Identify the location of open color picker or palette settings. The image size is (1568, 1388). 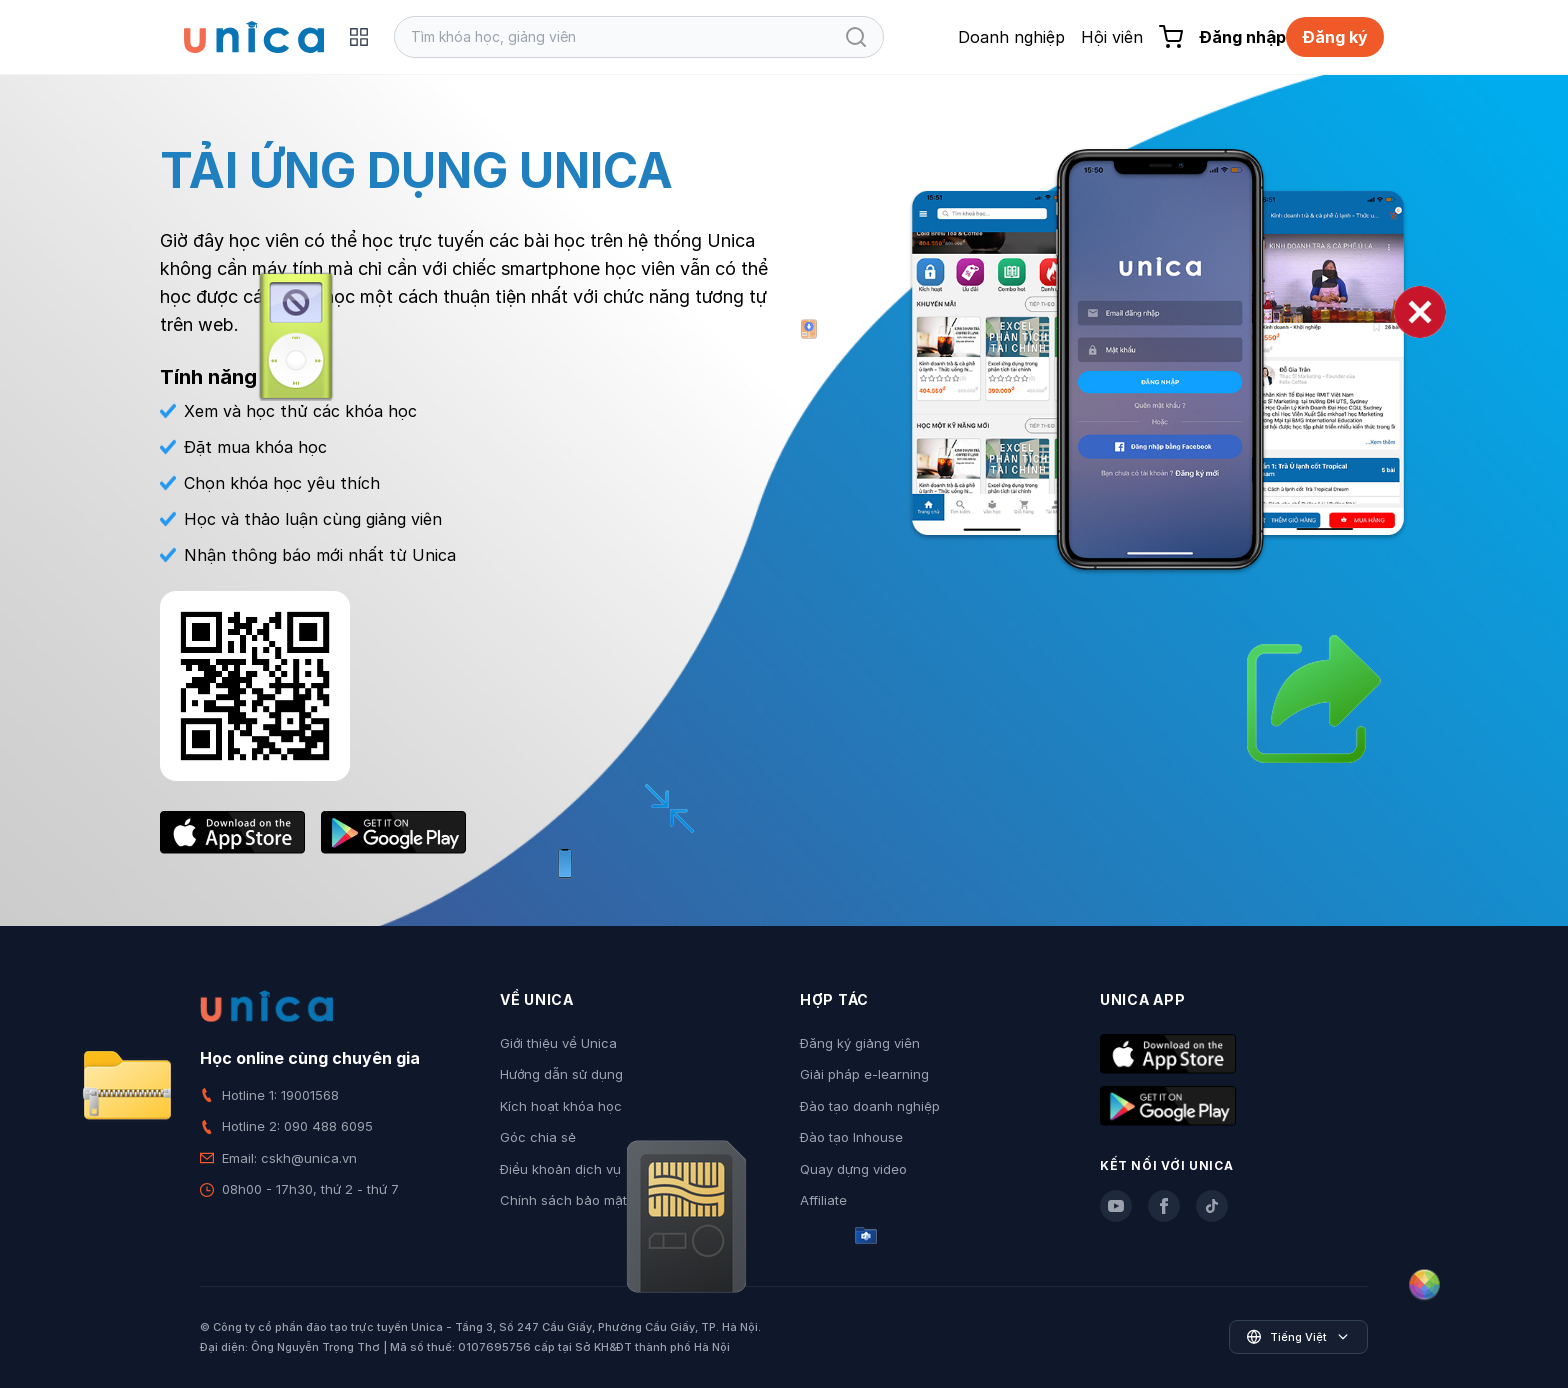
(1424, 1284).